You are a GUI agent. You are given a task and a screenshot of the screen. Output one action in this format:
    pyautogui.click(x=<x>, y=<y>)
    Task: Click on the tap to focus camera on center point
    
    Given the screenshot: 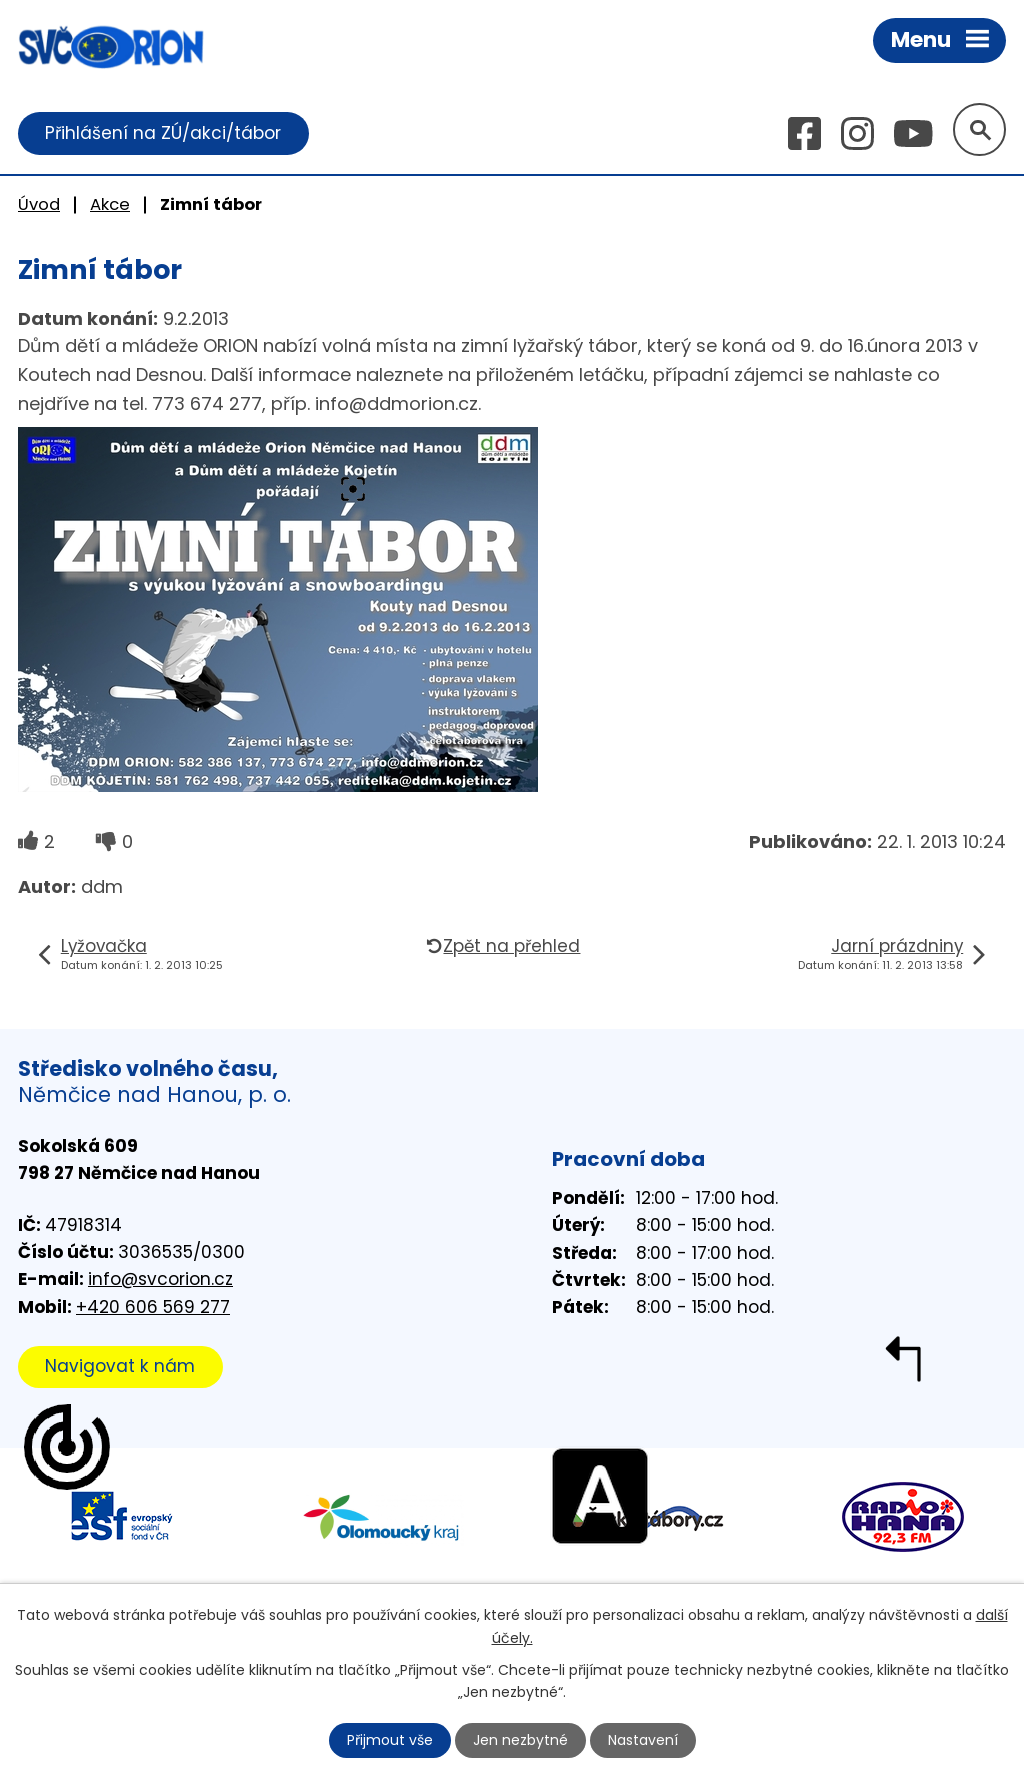 What is the action you would take?
    pyautogui.click(x=353, y=489)
    